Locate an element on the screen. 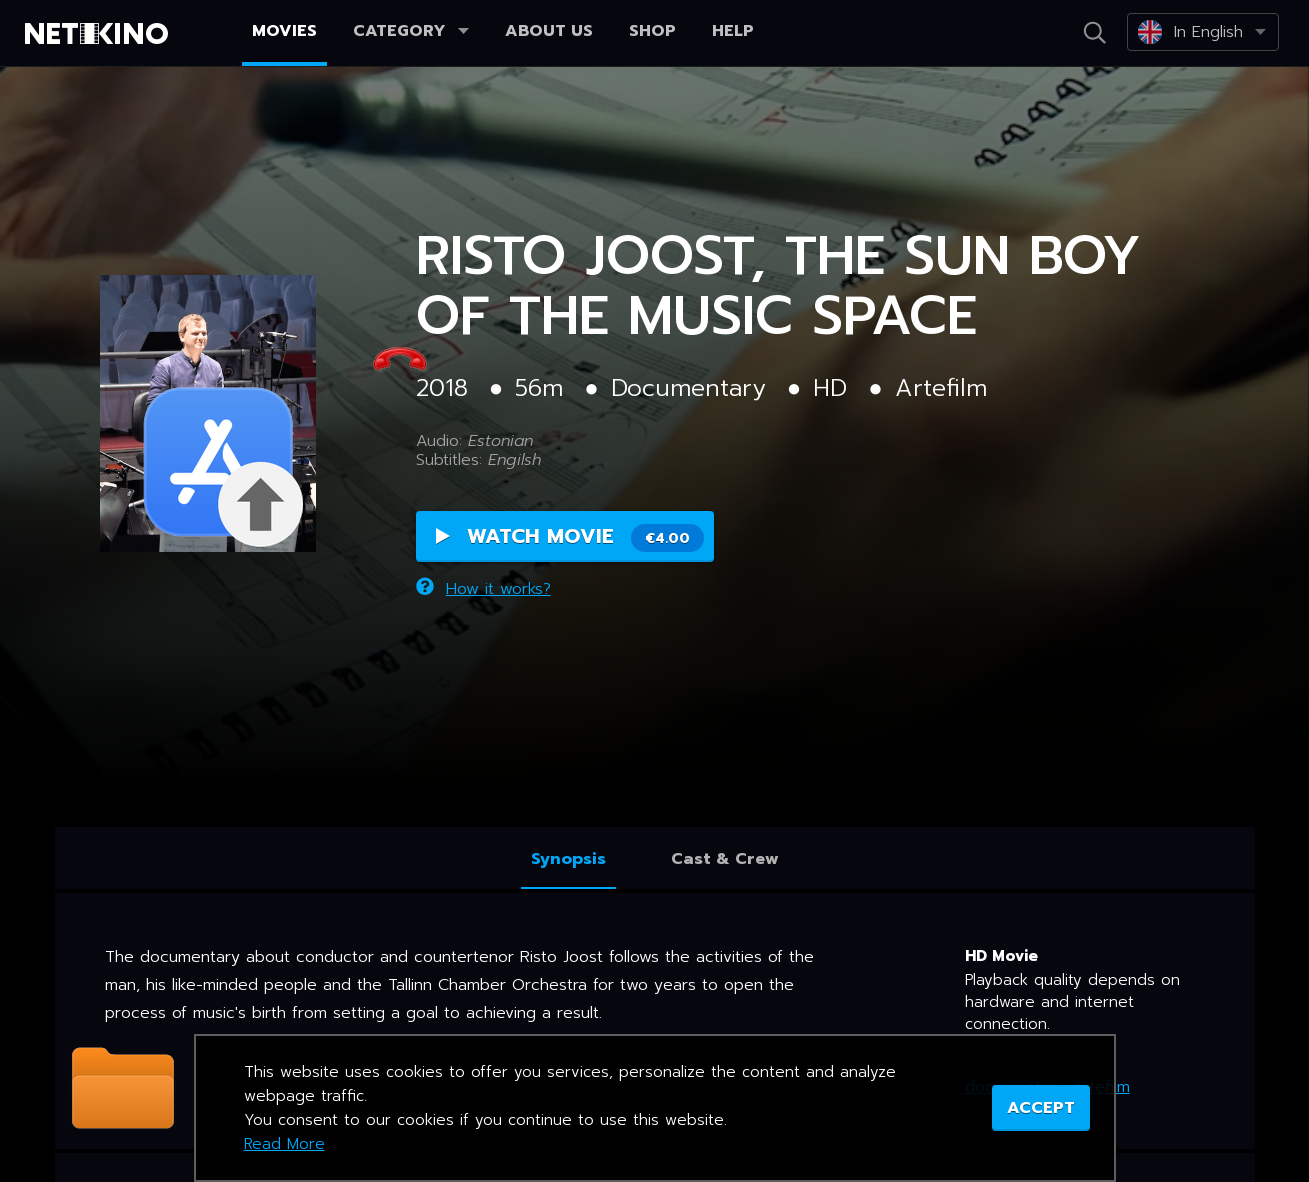  end the current call is located at coordinates (400, 351).